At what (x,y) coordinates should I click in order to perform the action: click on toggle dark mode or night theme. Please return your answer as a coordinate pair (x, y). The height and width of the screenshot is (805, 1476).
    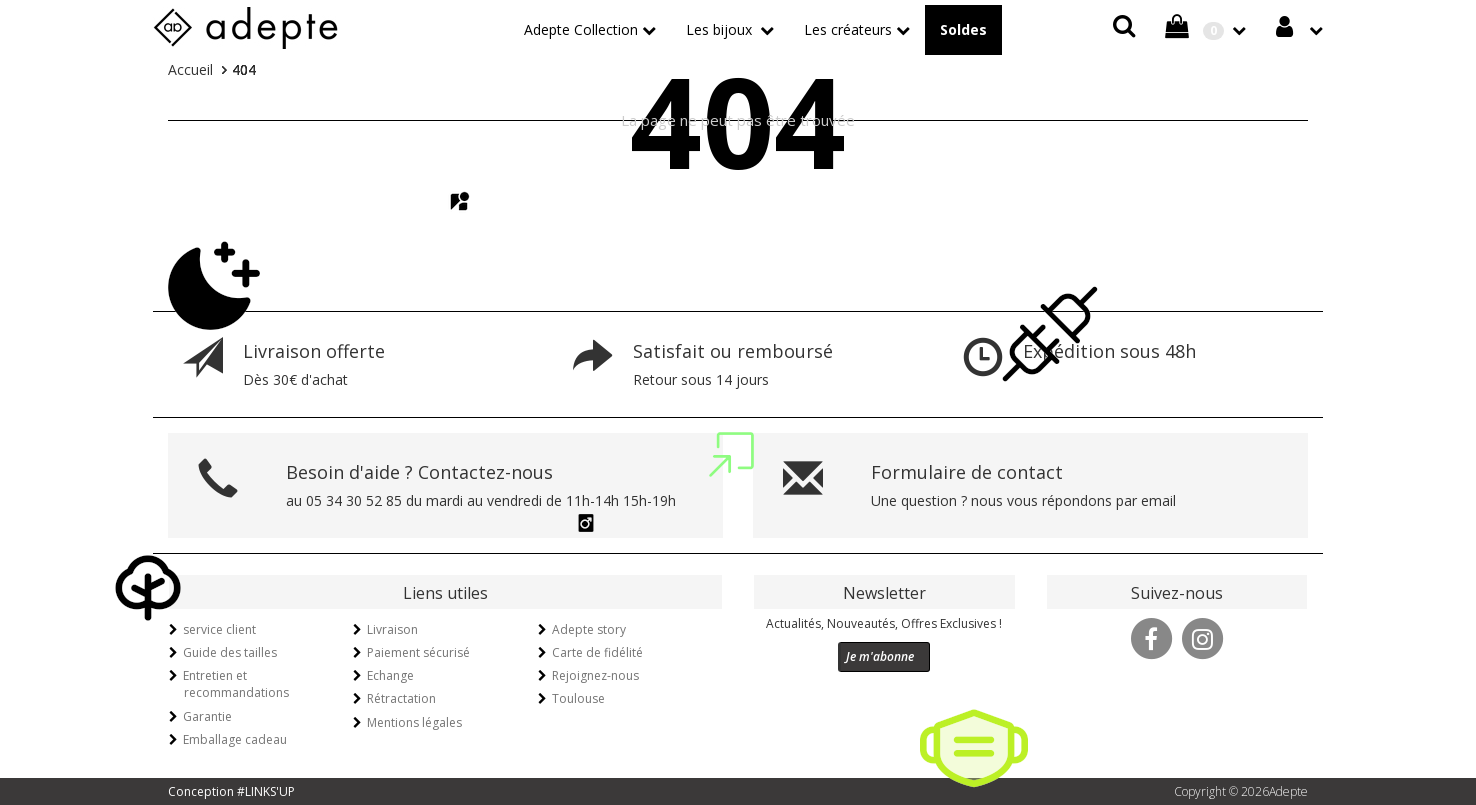
    Looking at the image, I should click on (210, 287).